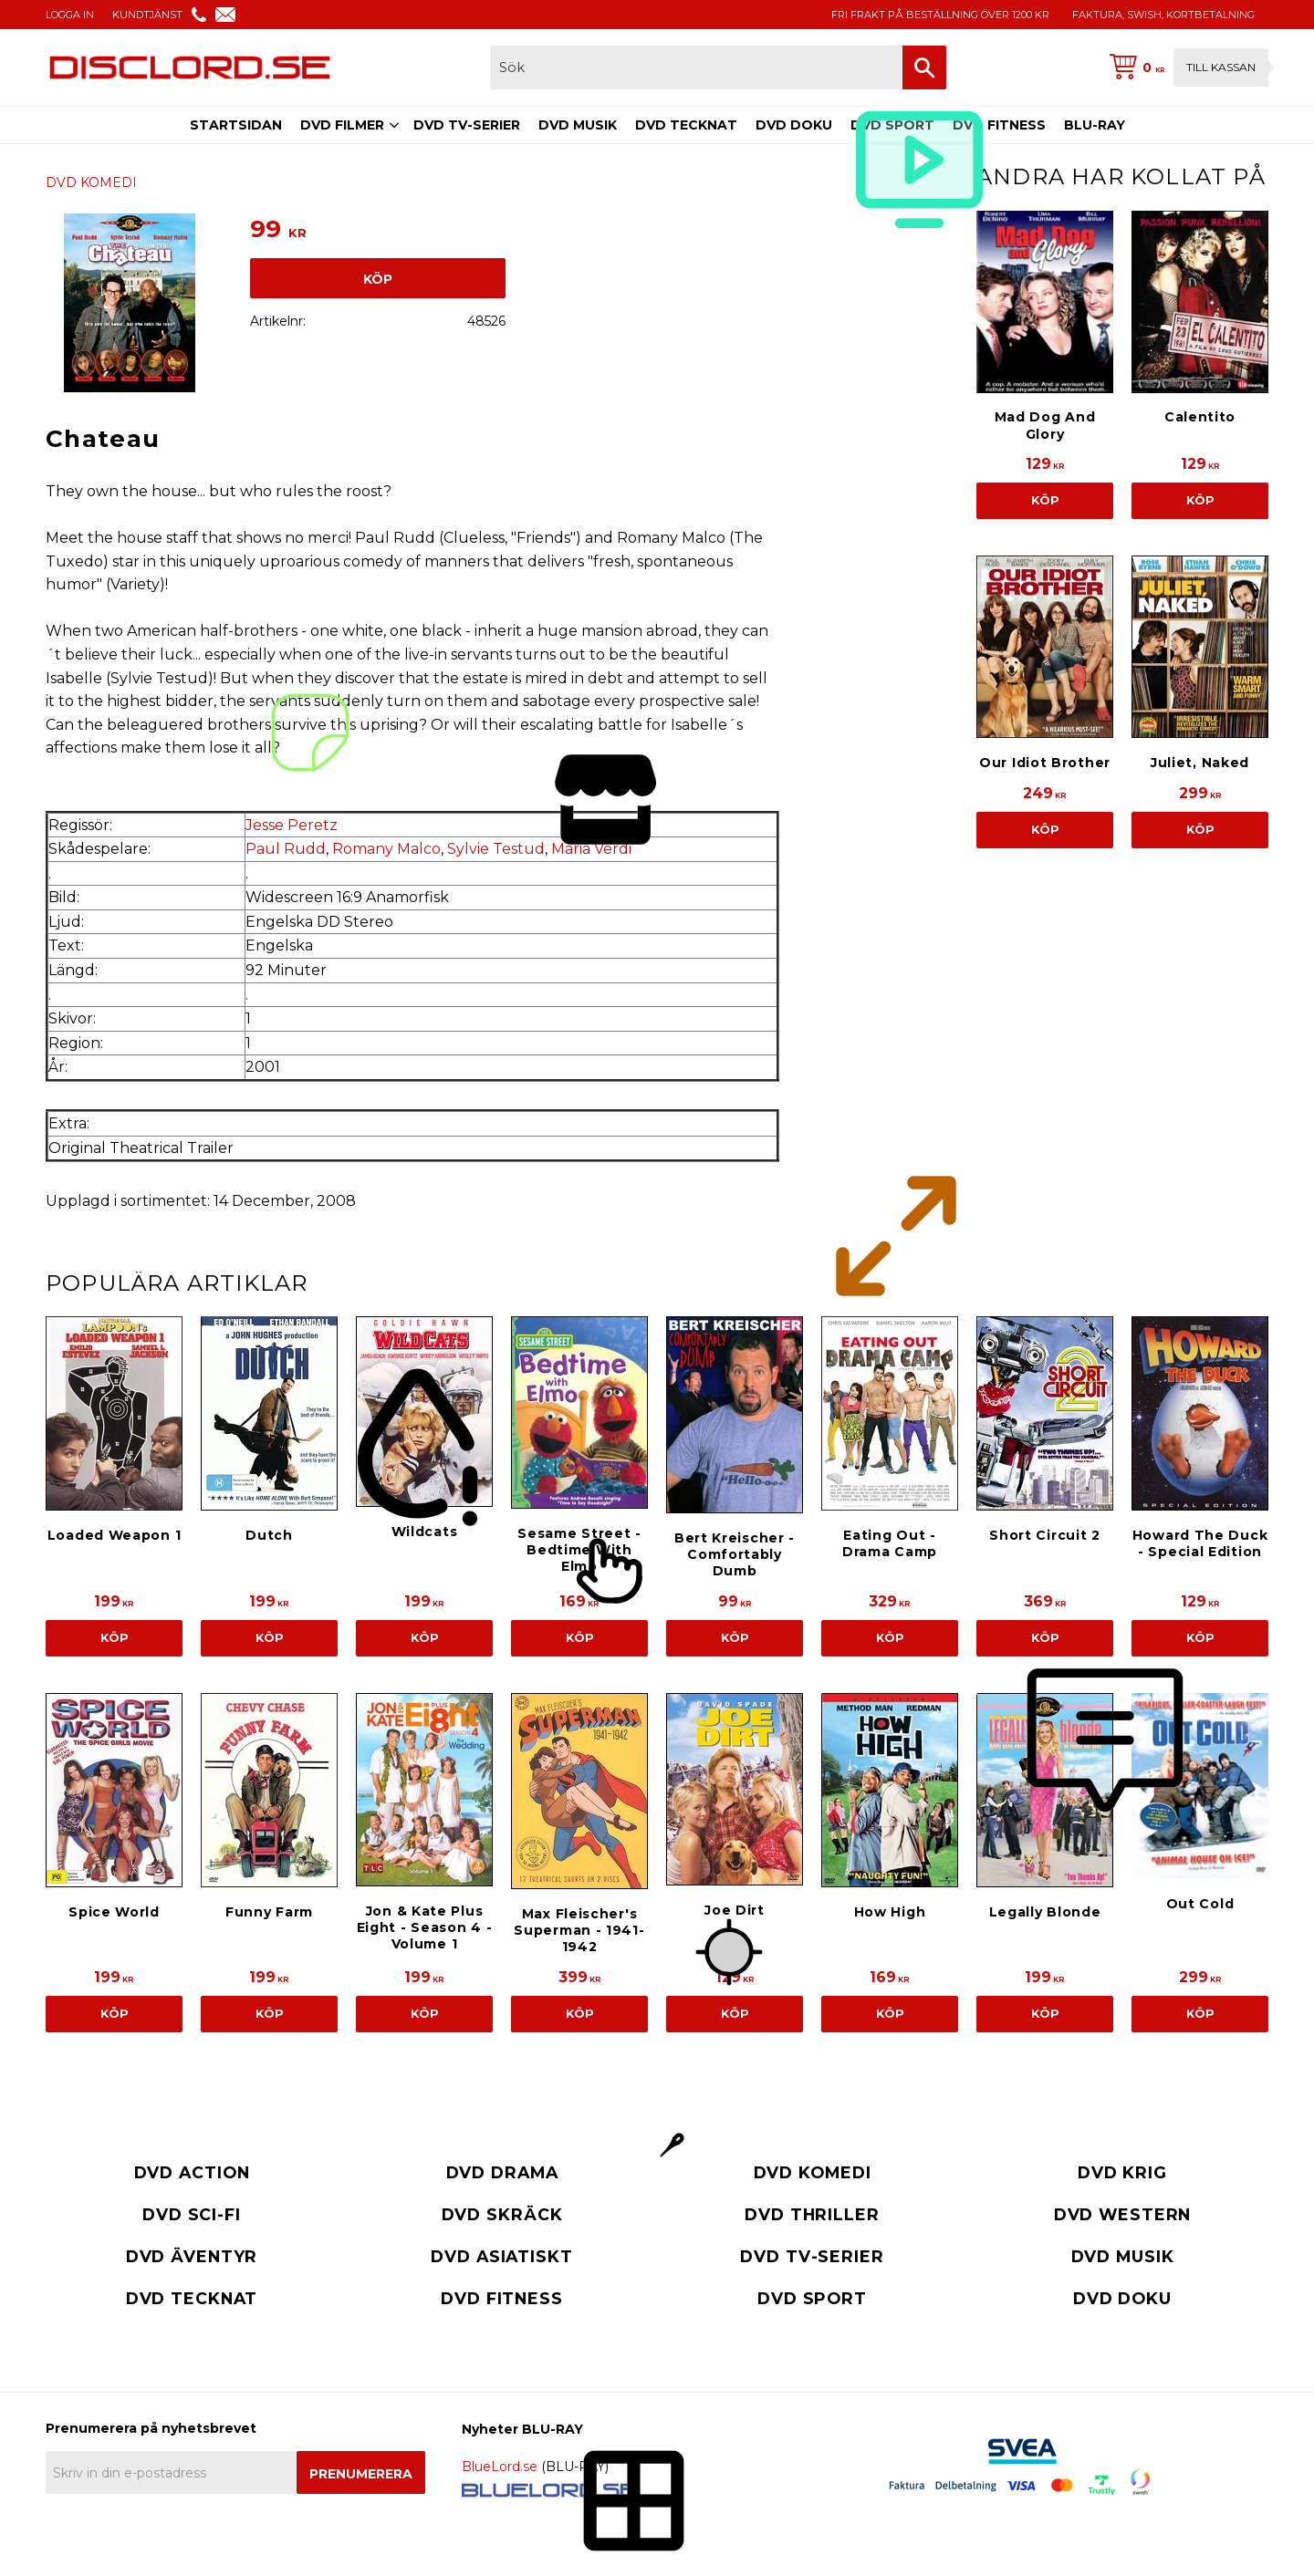 Image resolution: width=1314 pixels, height=2576 pixels. Describe the element at coordinates (672, 2145) in the screenshot. I see `access sewing or craft tools` at that location.